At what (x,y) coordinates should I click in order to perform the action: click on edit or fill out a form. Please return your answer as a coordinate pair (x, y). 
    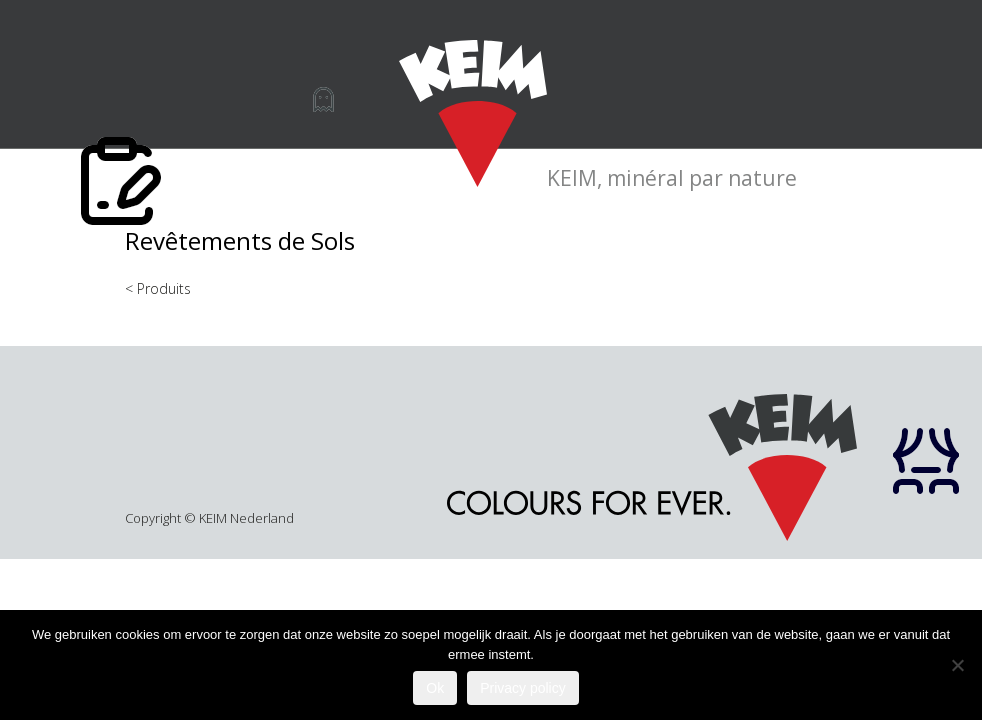
    Looking at the image, I should click on (117, 181).